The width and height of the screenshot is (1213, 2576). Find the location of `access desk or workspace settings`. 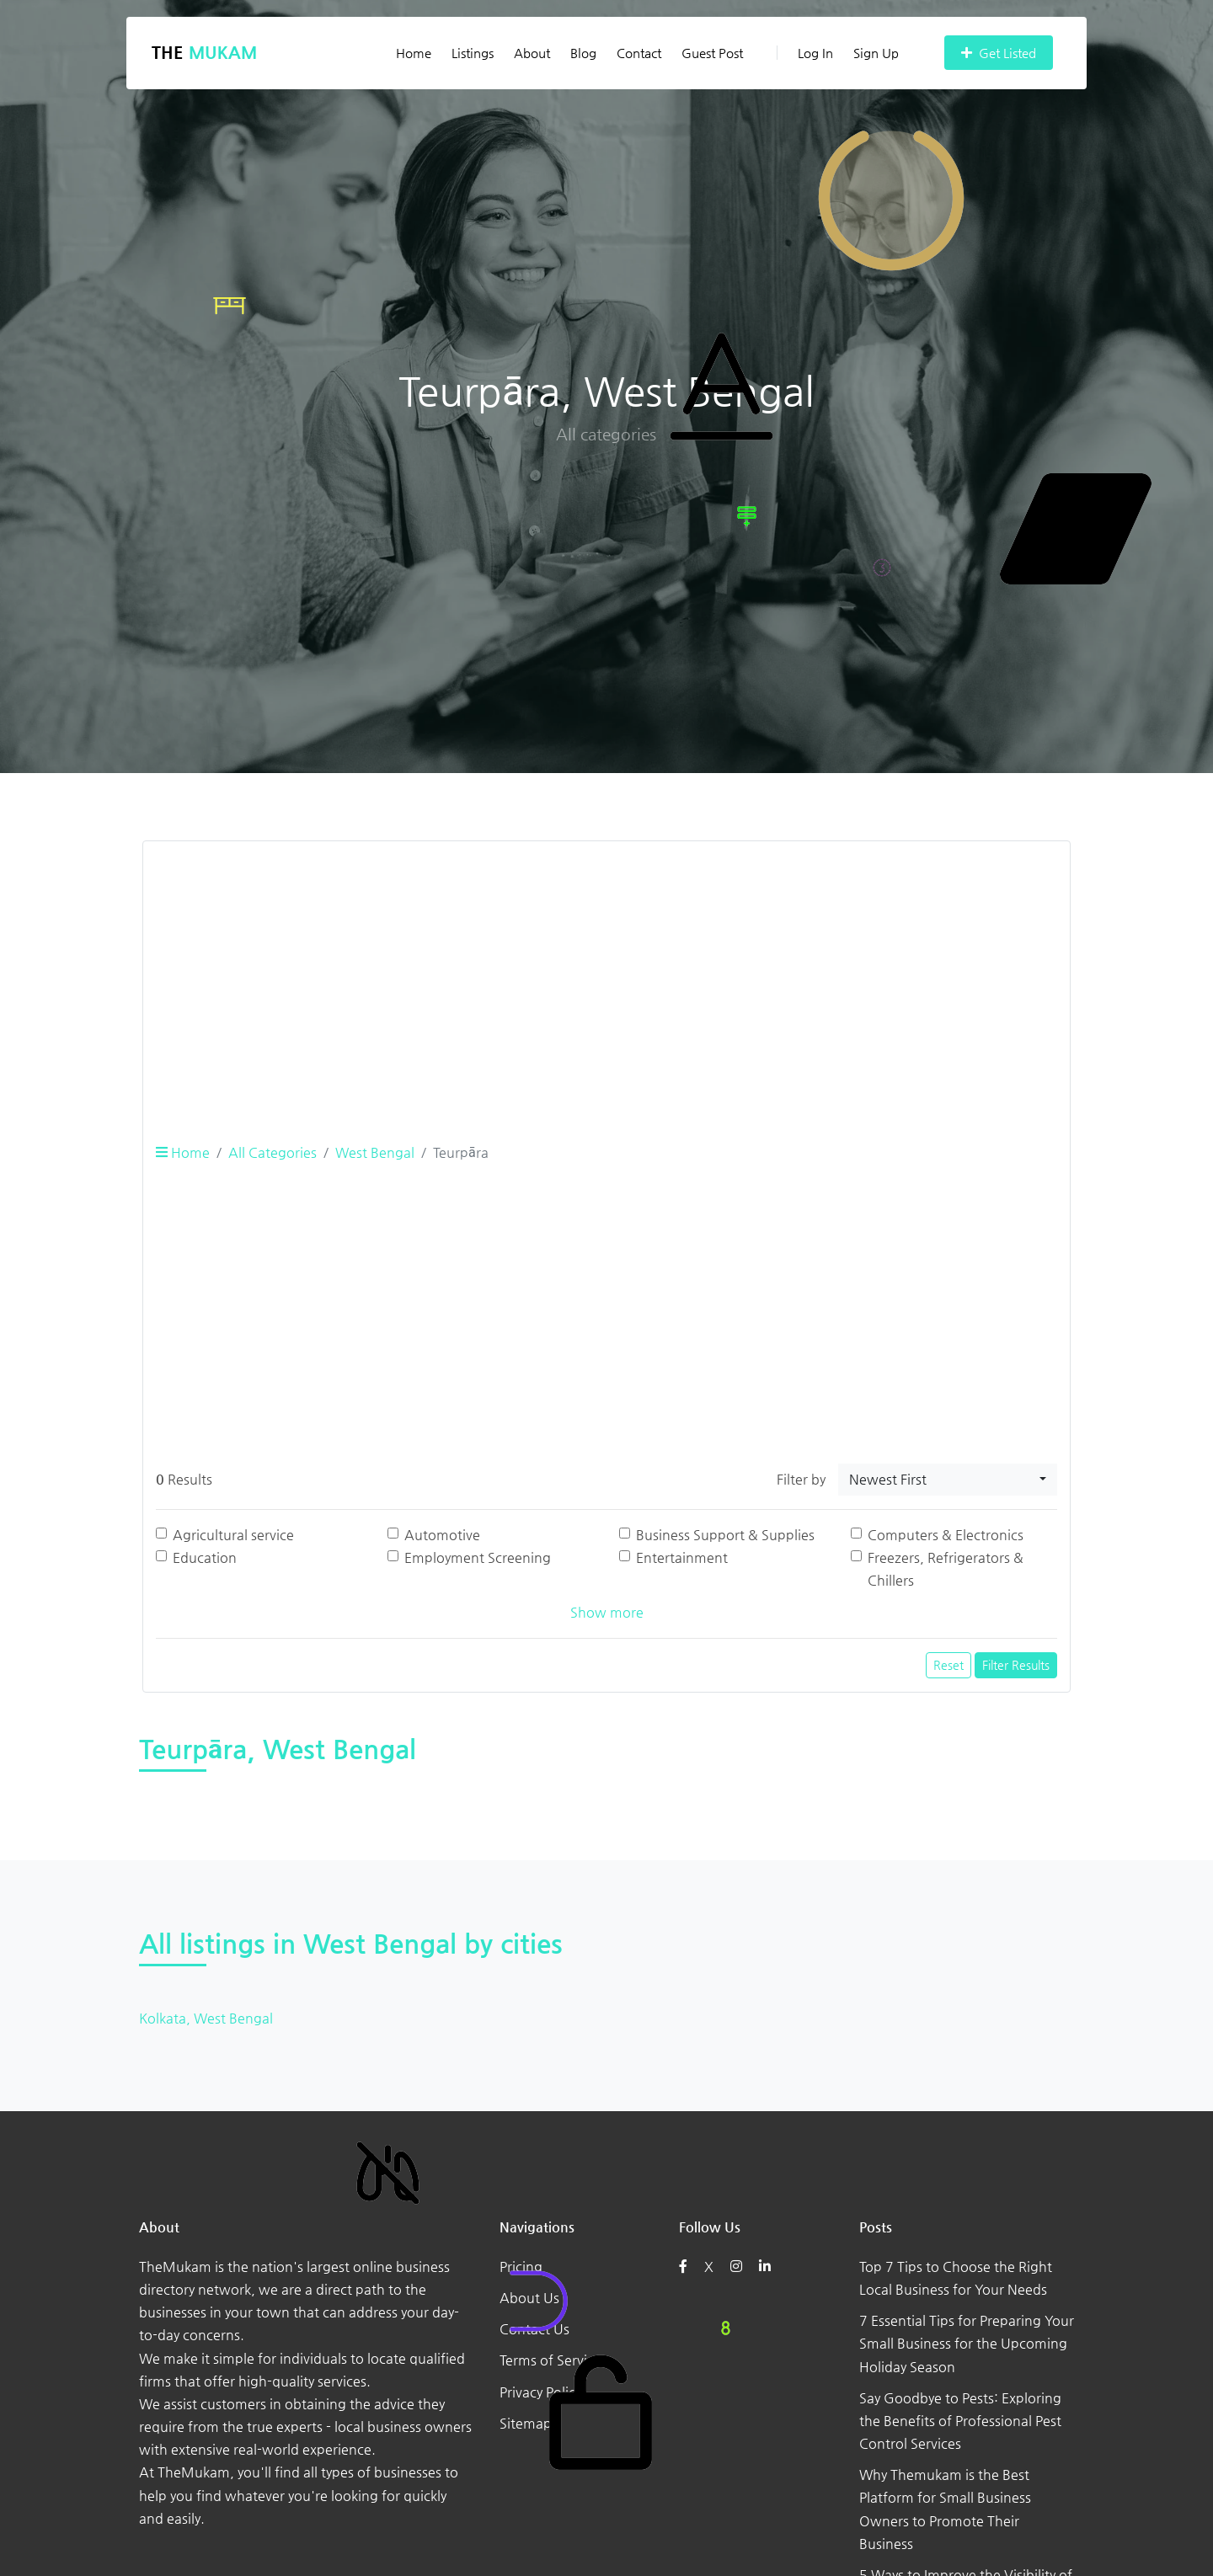

access desk or workspace settings is located at coordinates (229, 305).